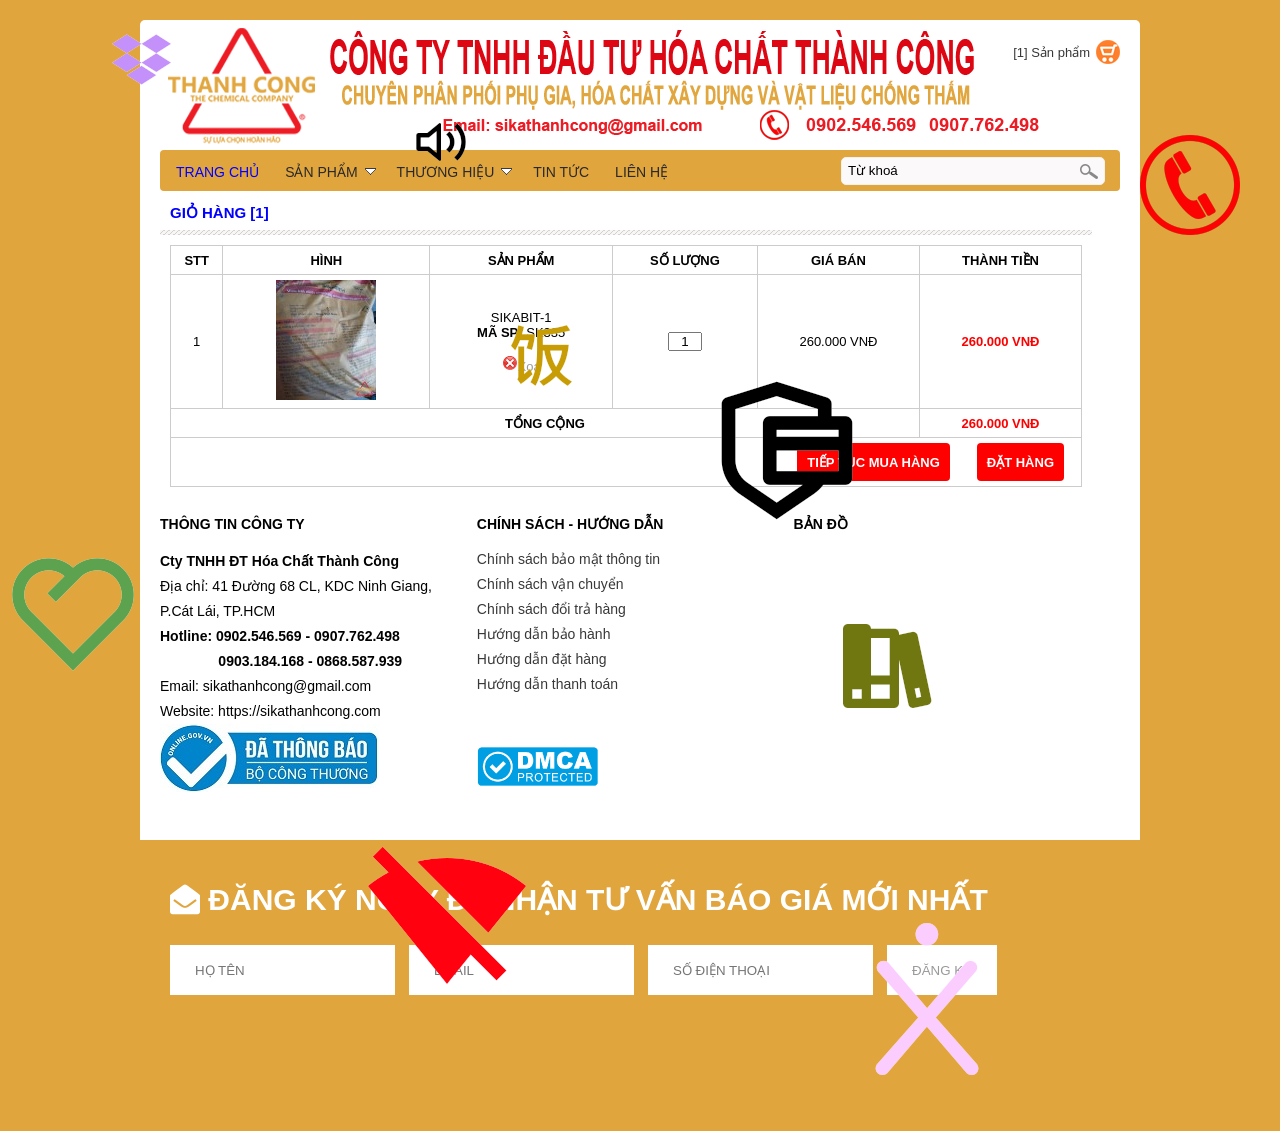  What do you see at coordinates (783, 450) in the screenshot?
I see `indicates secure payment or transaction protection` at bounding box center [783, 450].